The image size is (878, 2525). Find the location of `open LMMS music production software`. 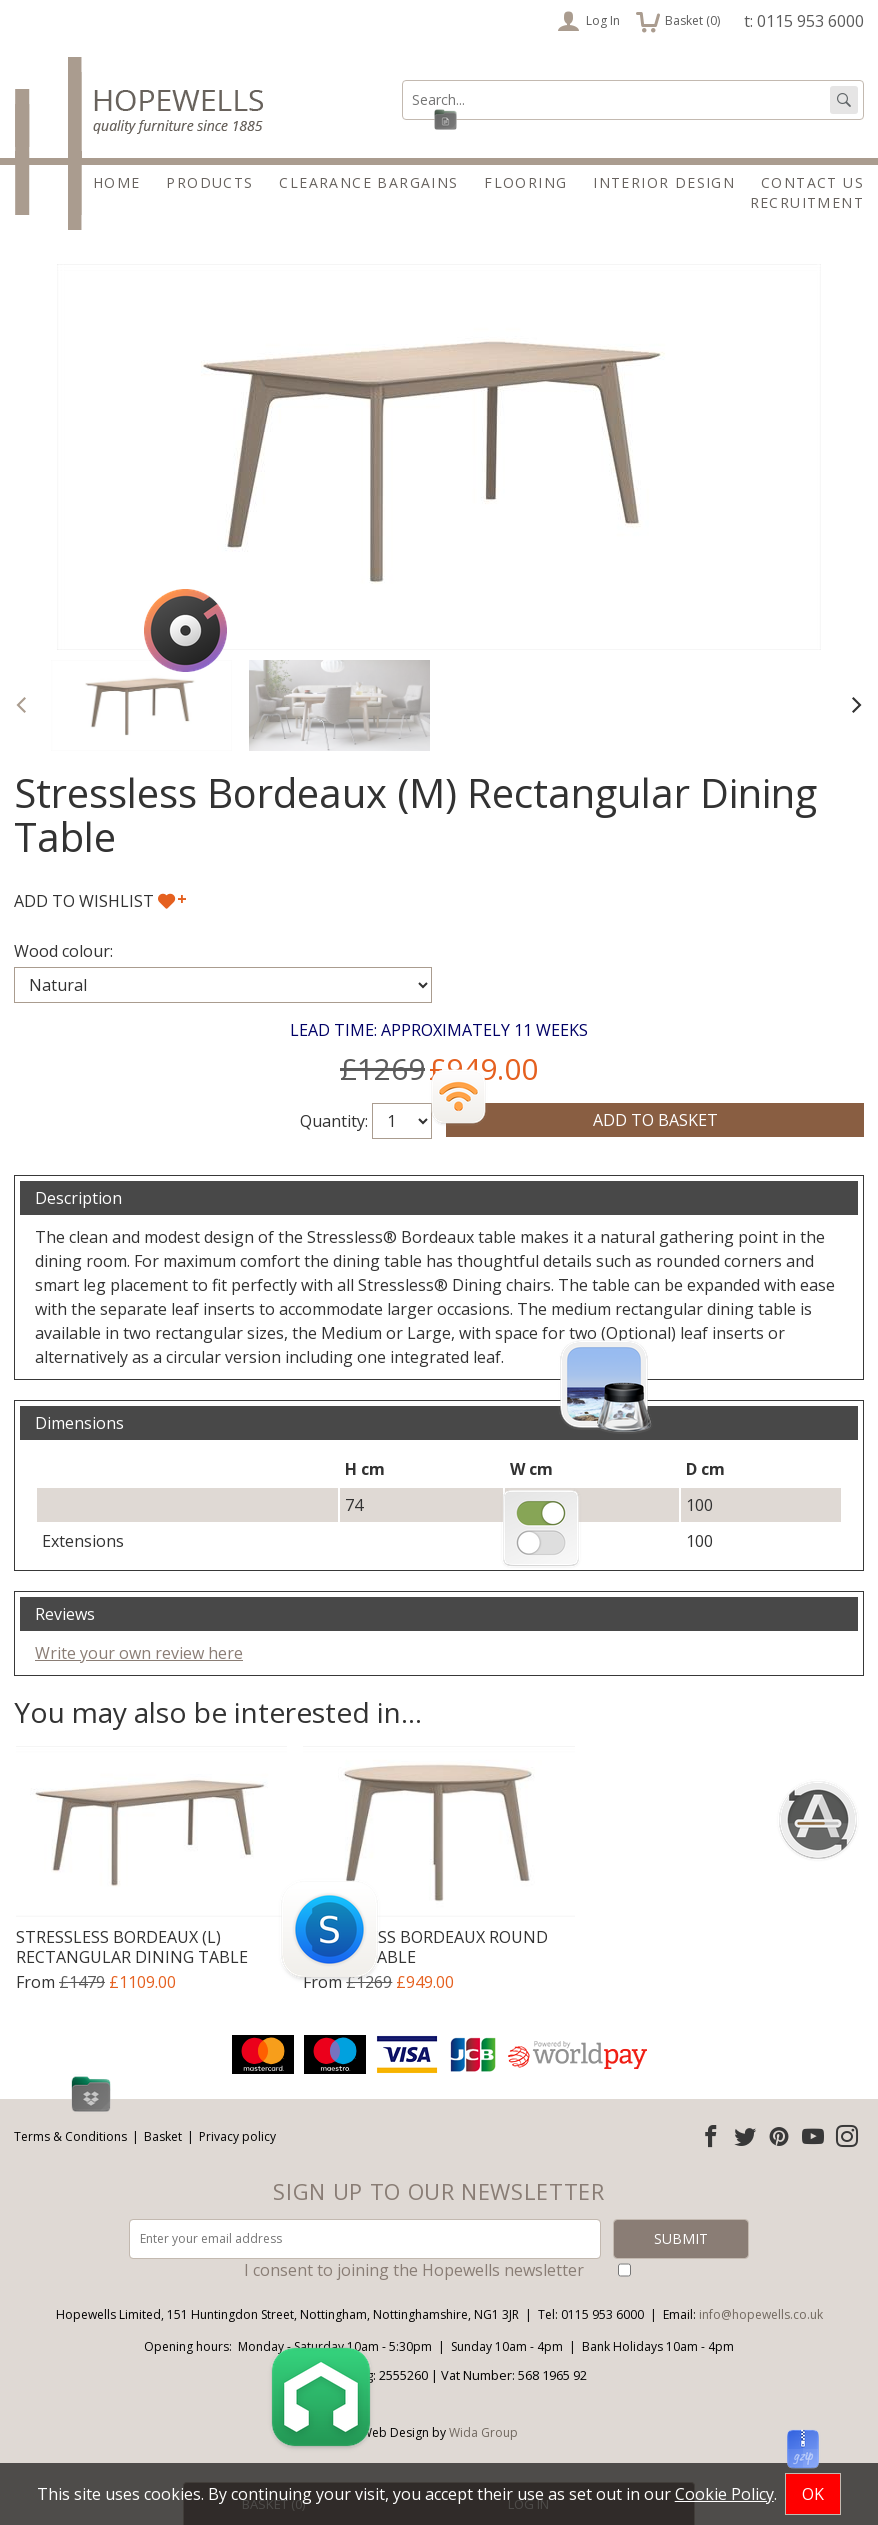

open LMMS music production software is located at coordinates (321, 2397).